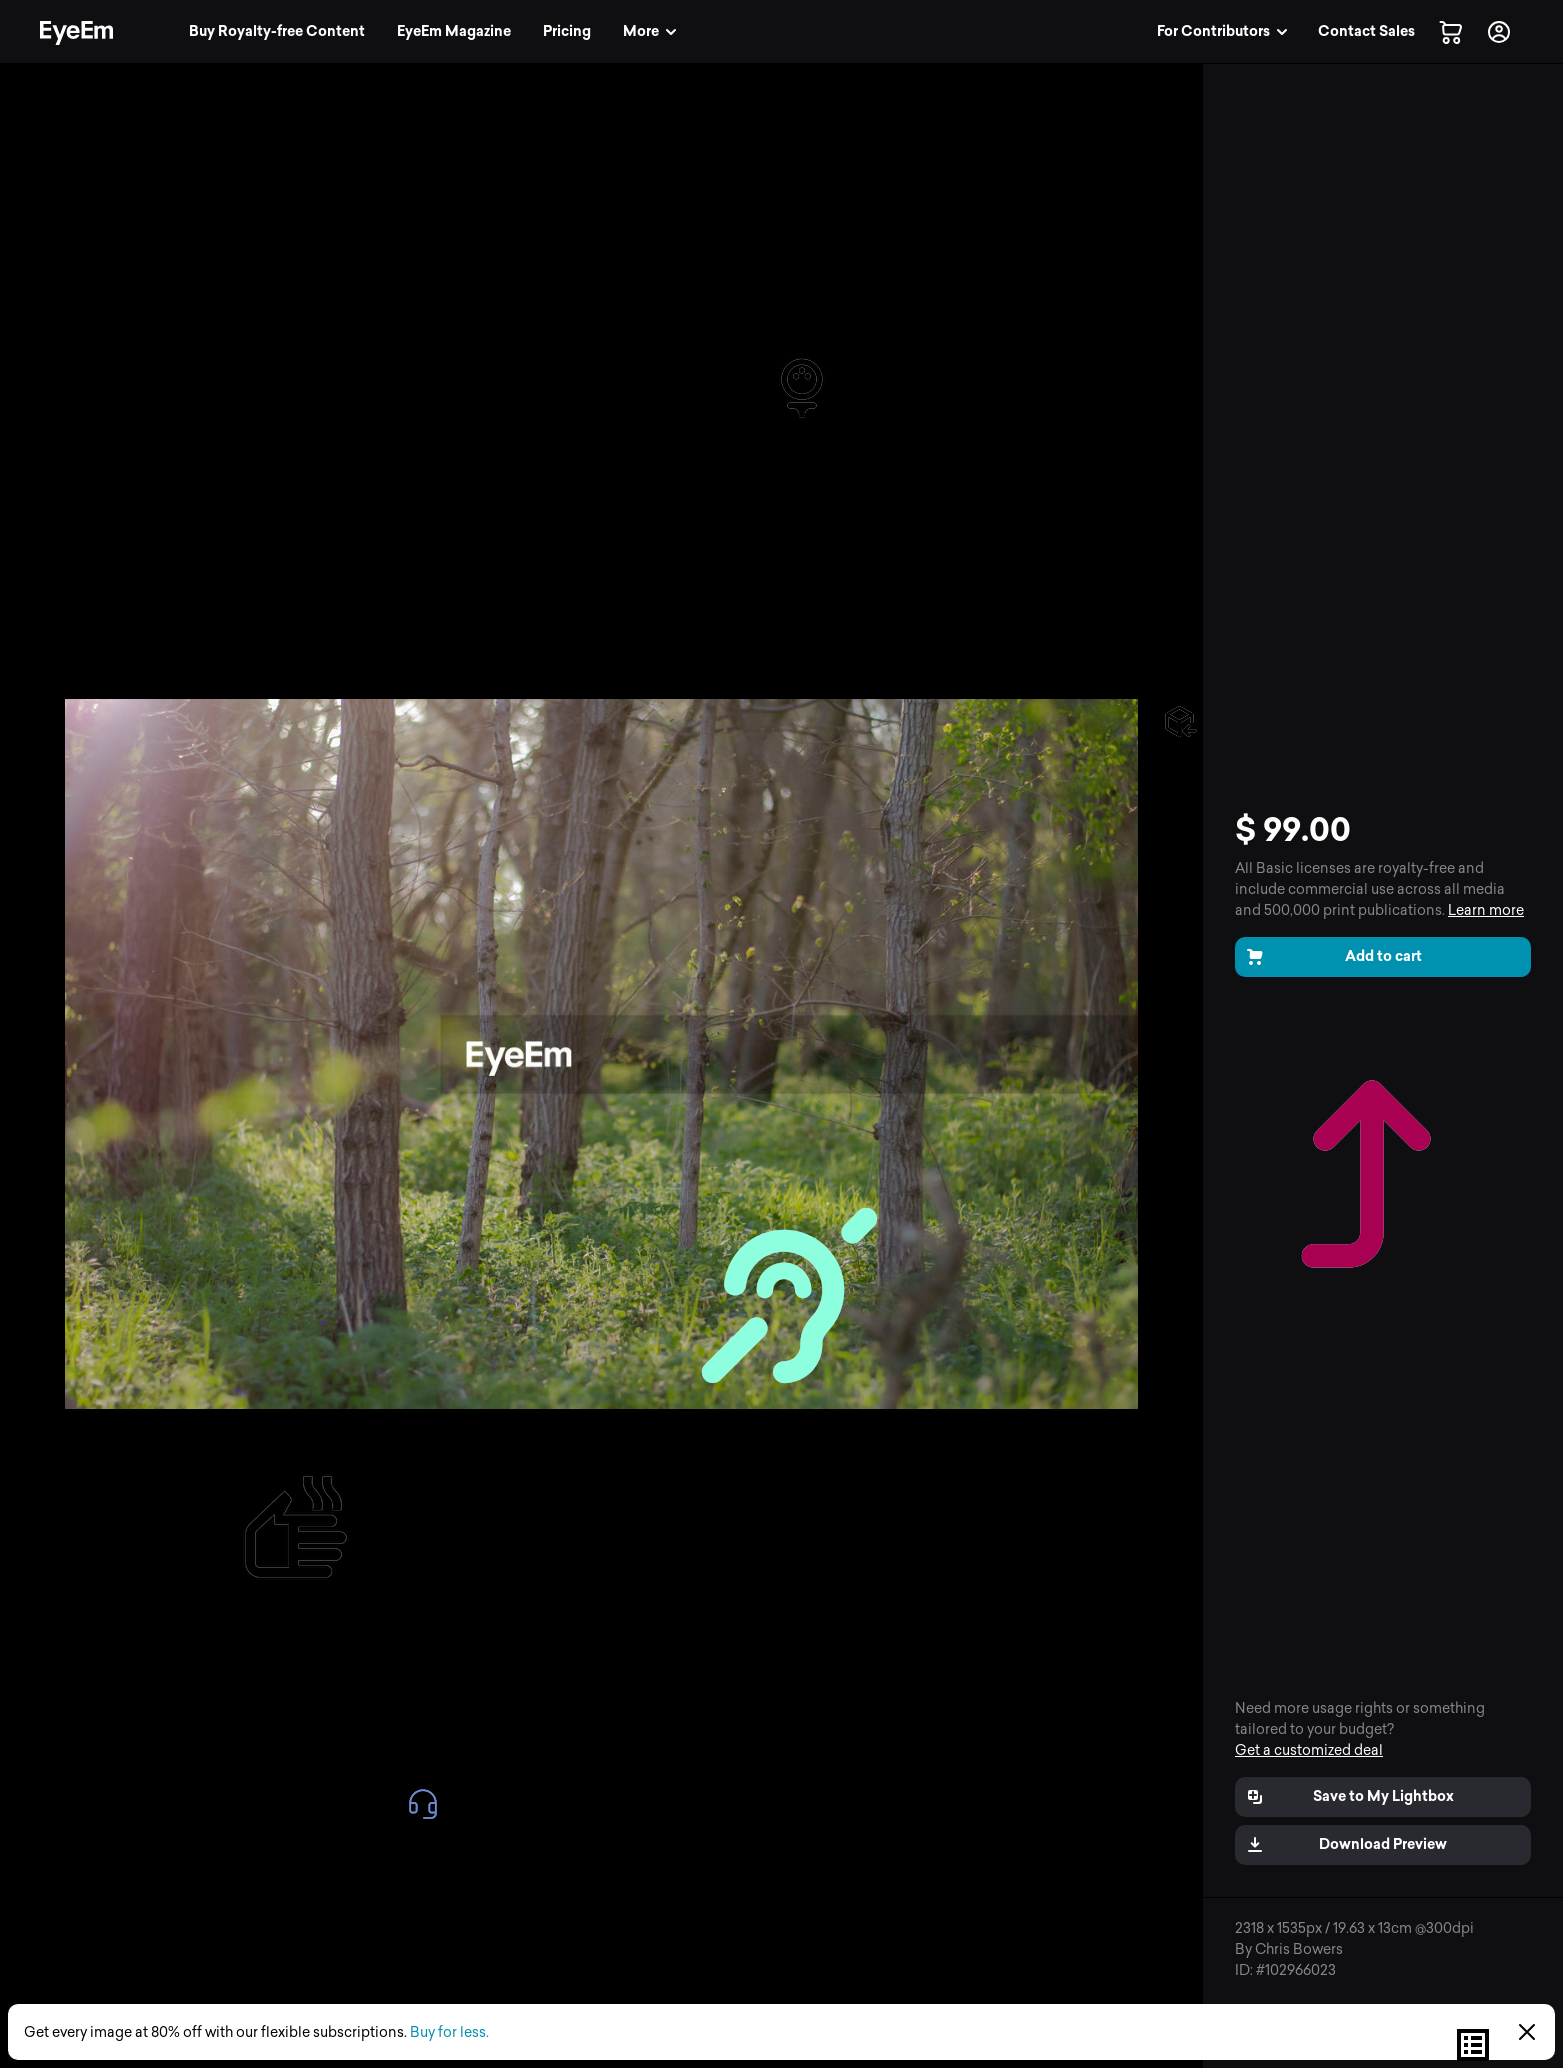 This screenshot has height=2068, width=1563. Describe the element at coordinates (802, 388) in the screenshot. I see `access golf scores or tracking` at that location.